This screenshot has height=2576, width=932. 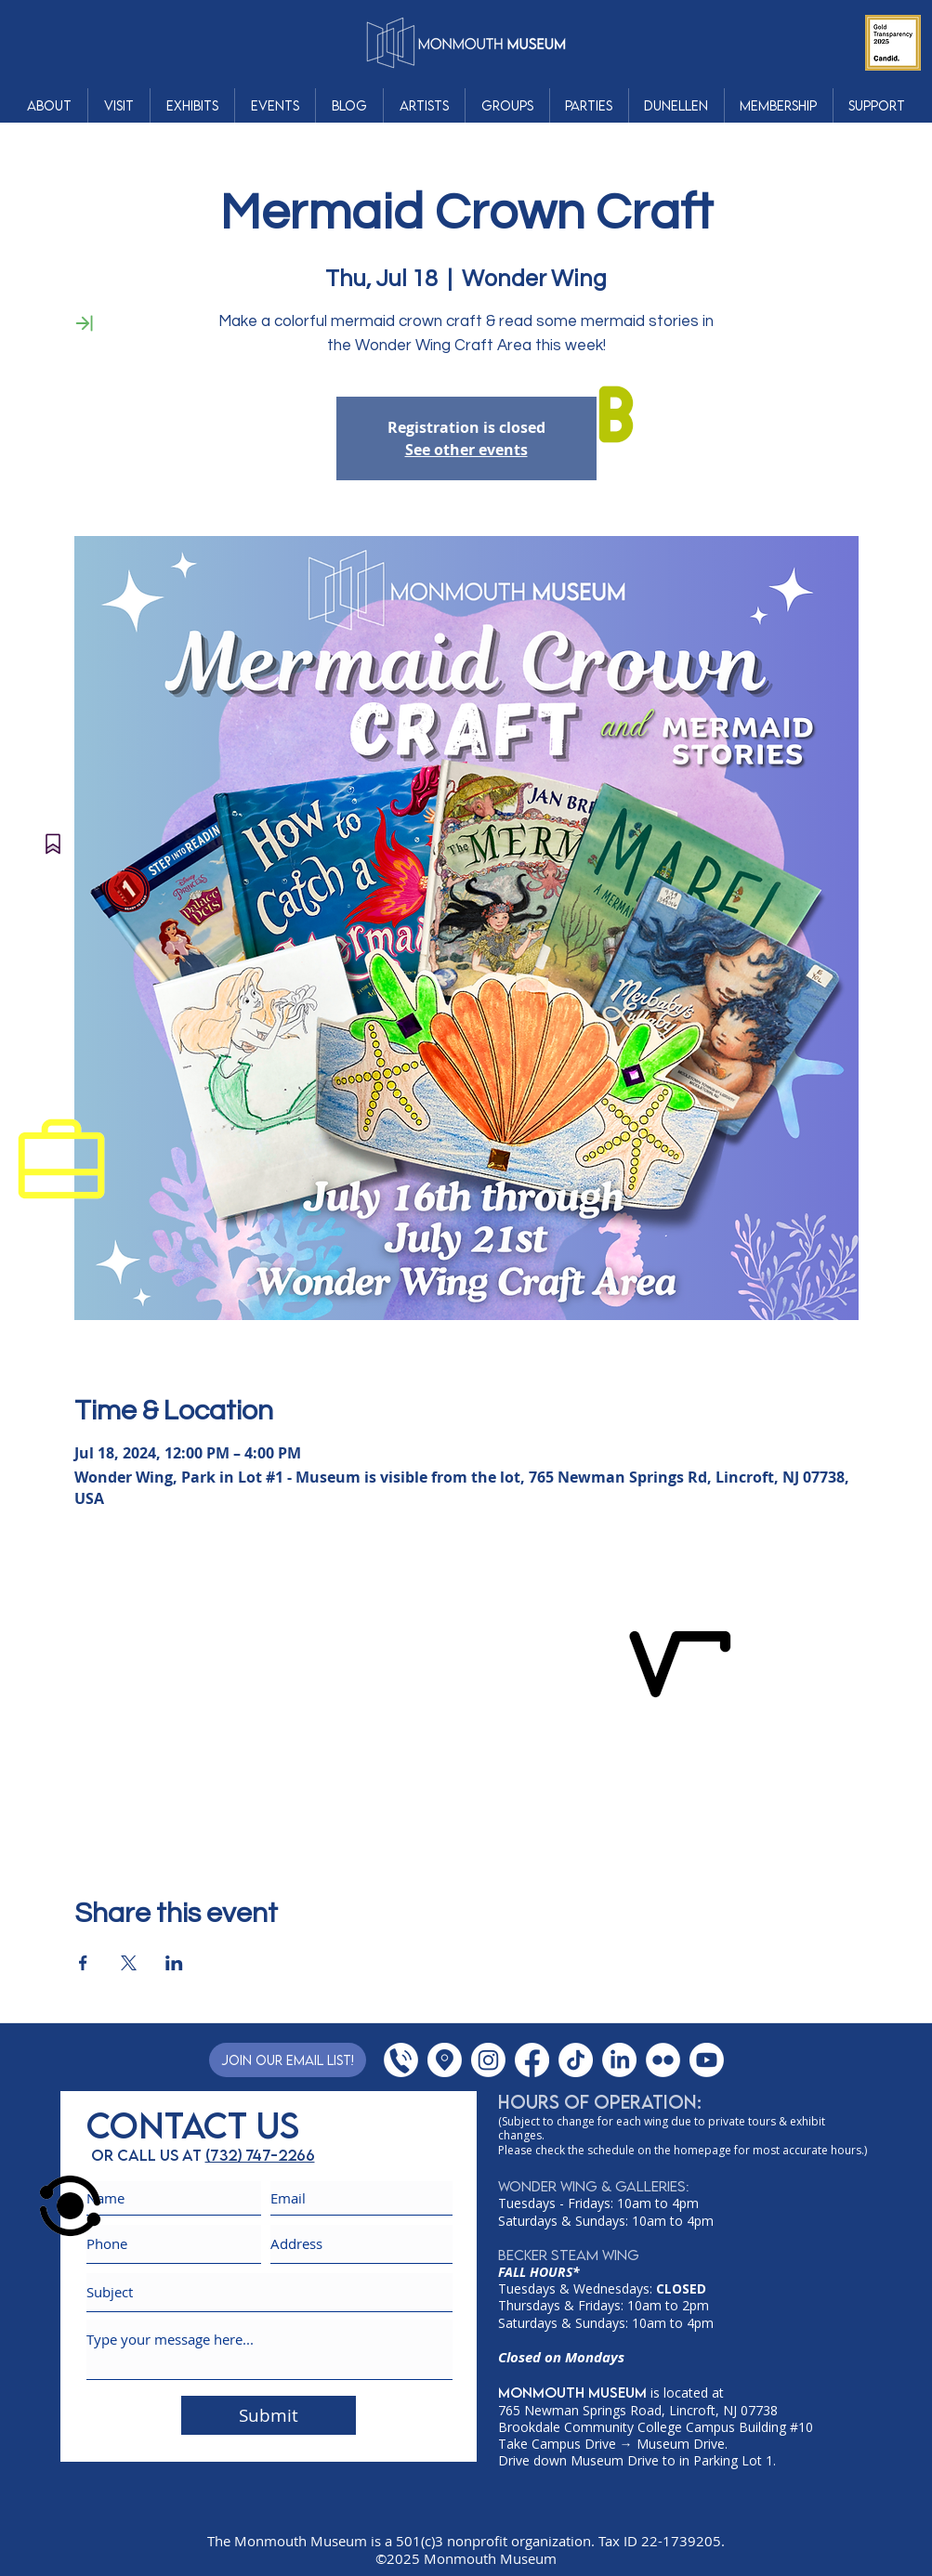 What do you see at coordinates (53, 843) in the screenshot?
I see `save this item for later` at bounding box center [53, 843].